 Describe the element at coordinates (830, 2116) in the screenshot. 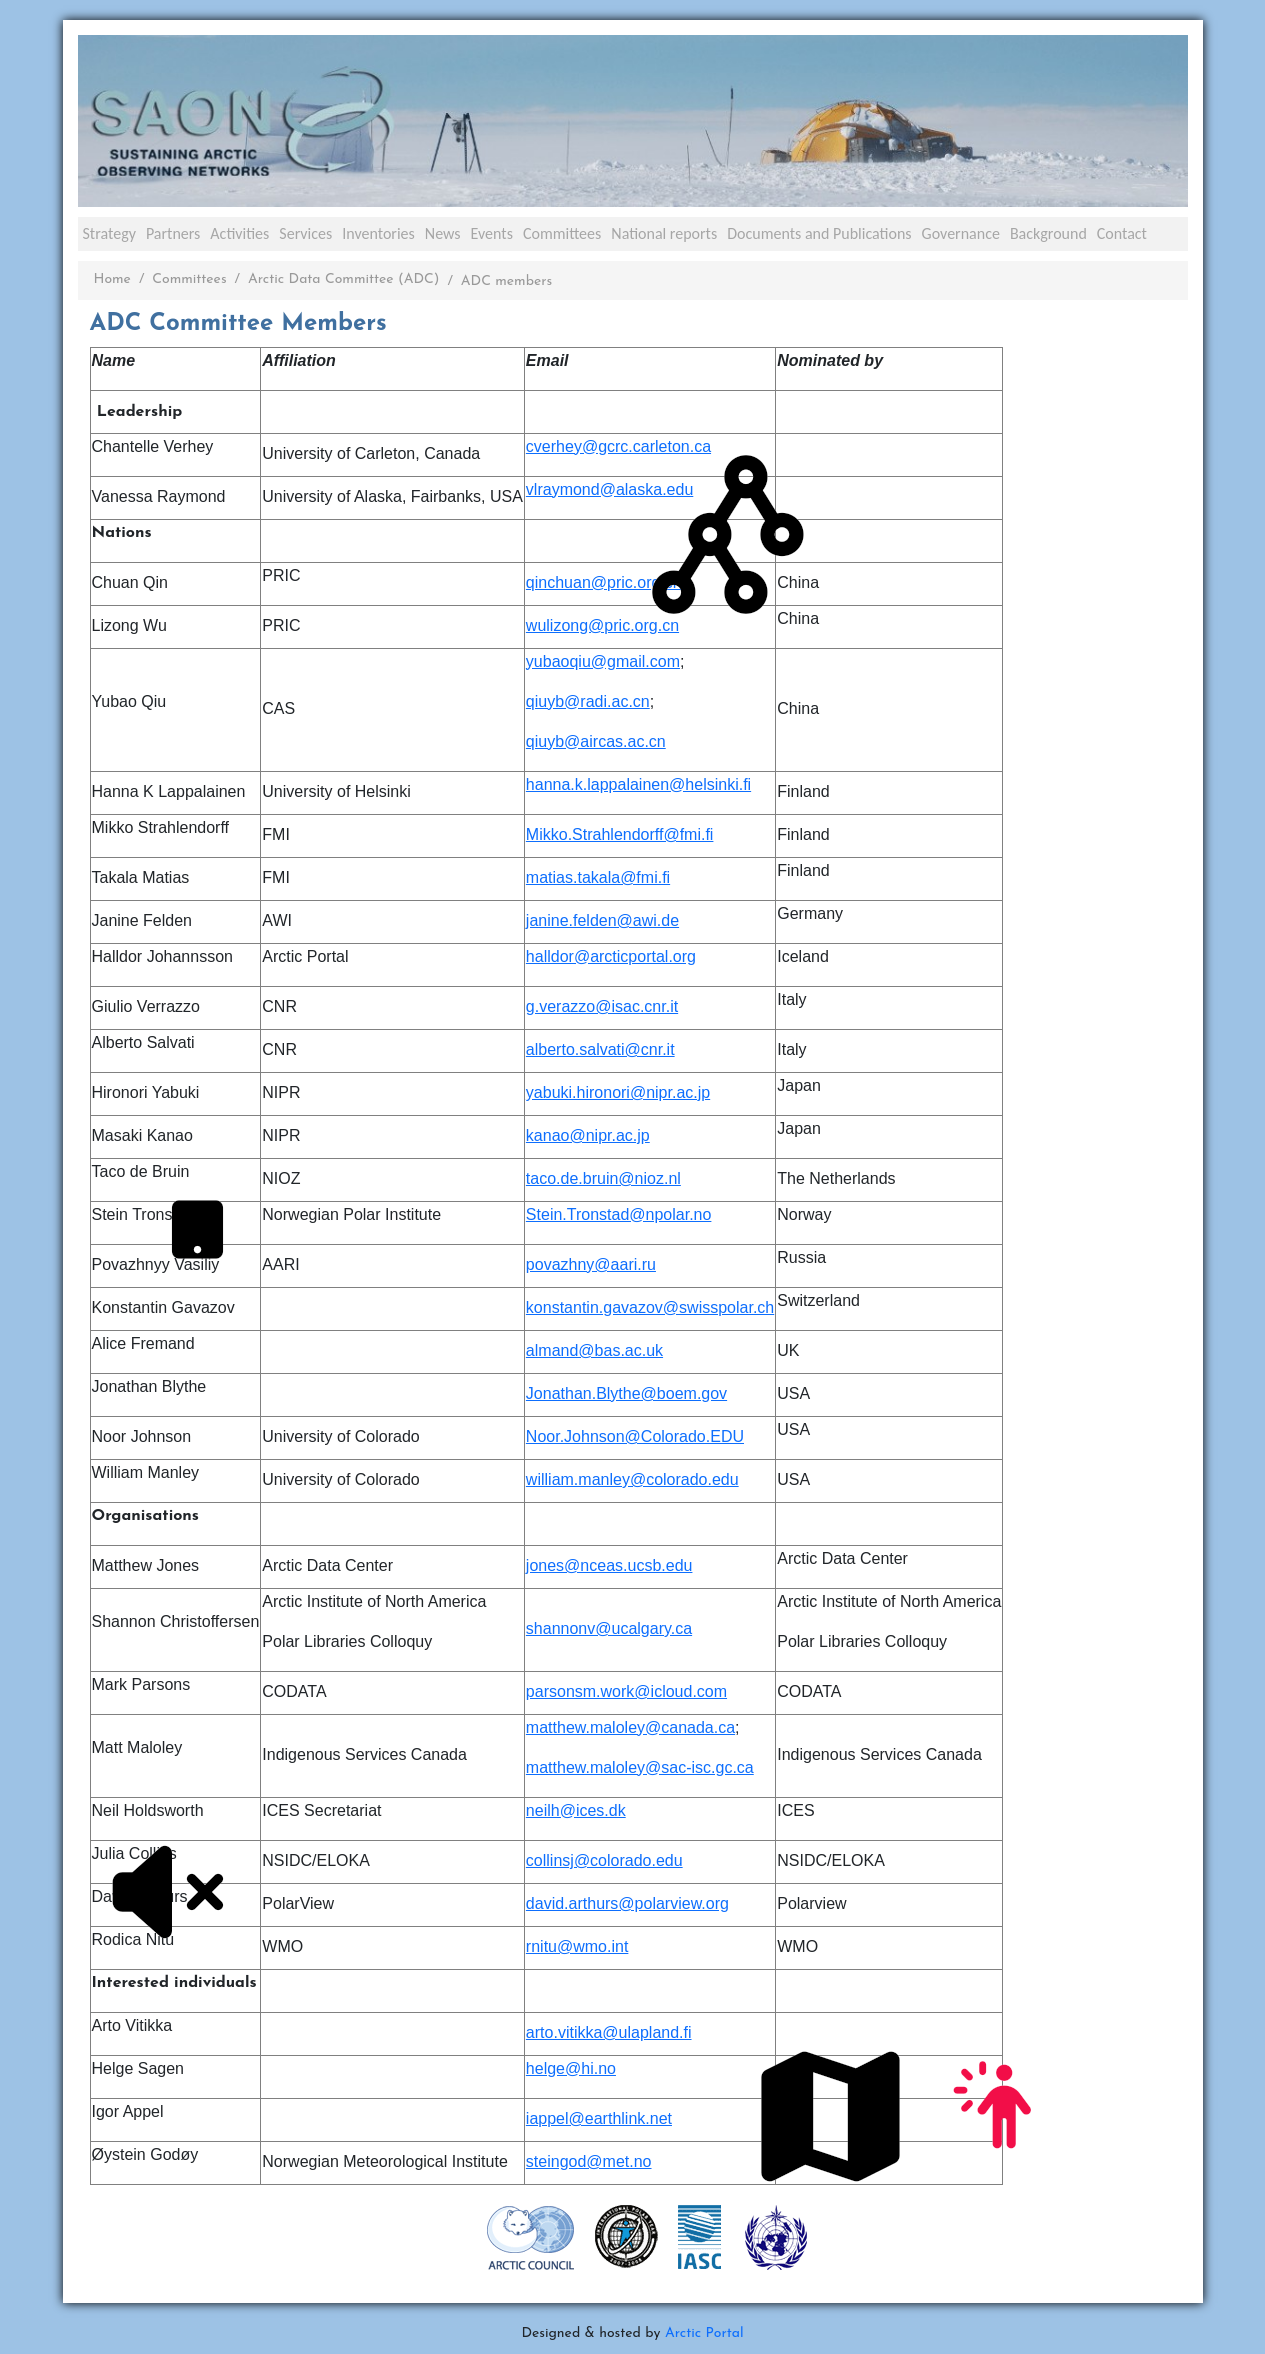

I see `view map` at that location.